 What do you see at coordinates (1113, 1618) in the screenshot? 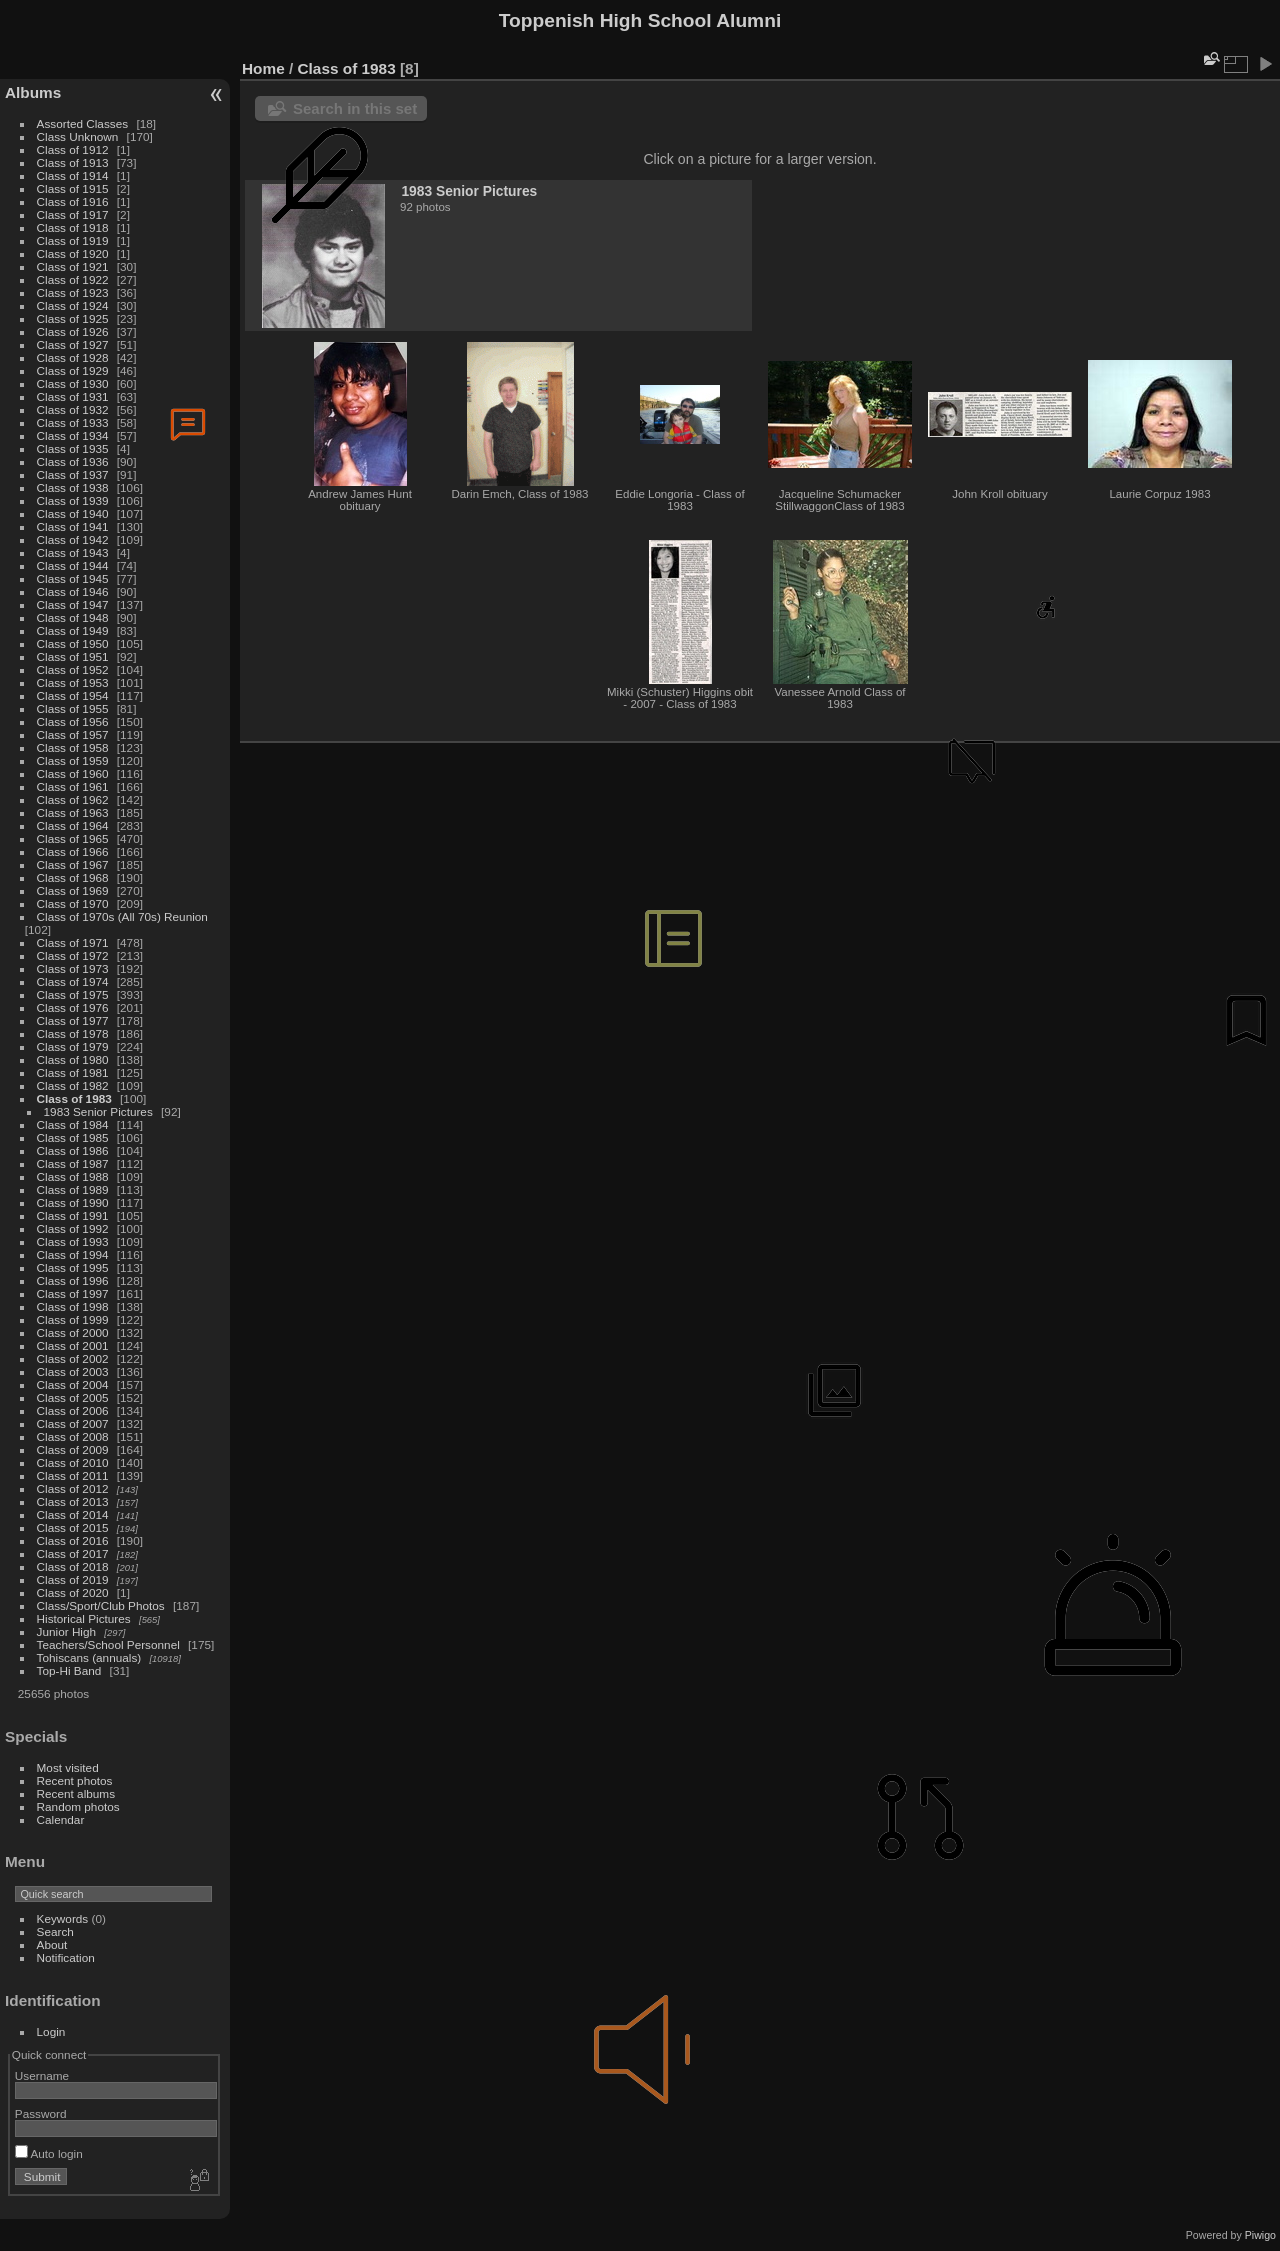
I see `indicates an active alert or warning` at bounding box center [1113, 1618].